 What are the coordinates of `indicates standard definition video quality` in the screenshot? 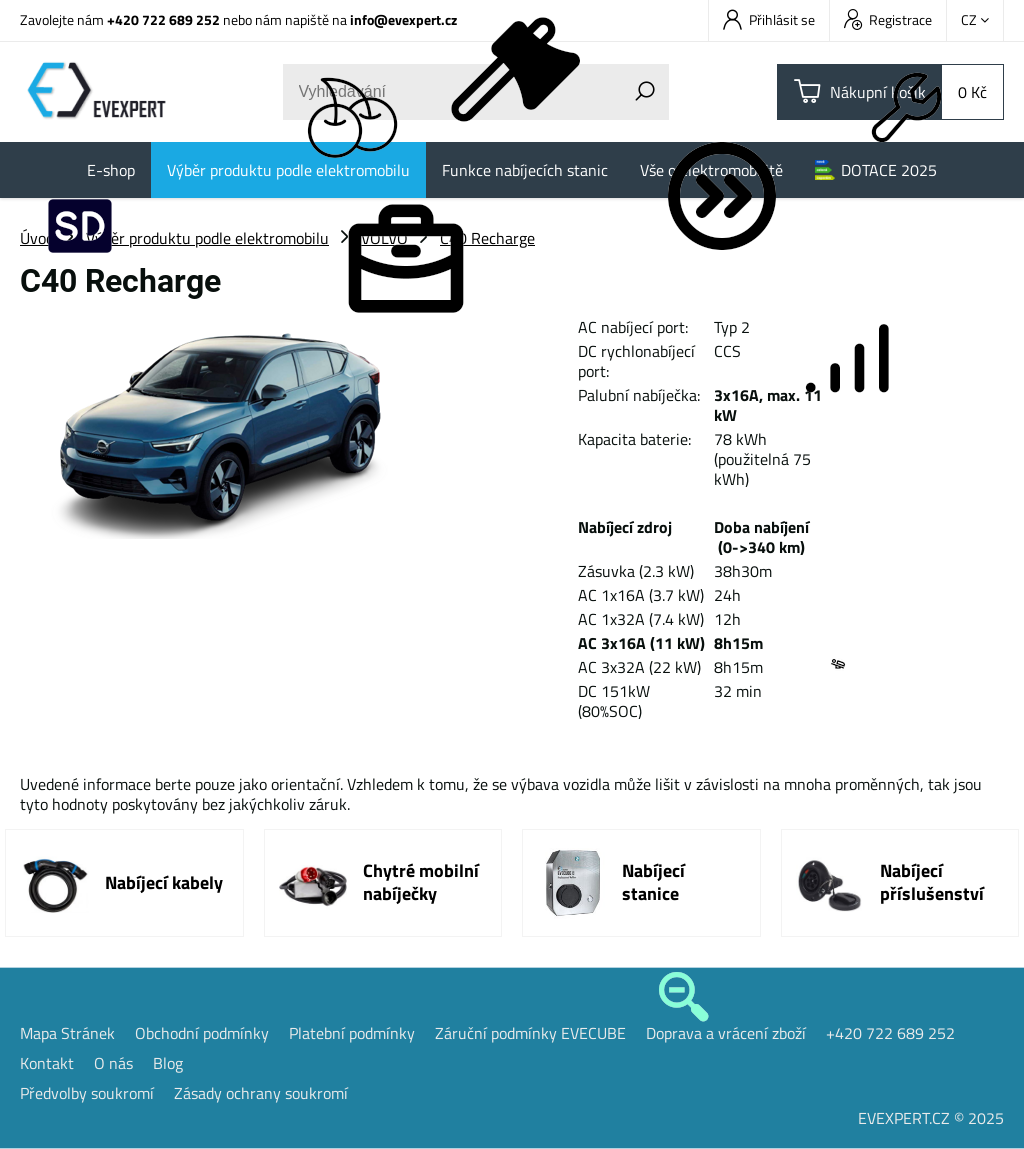 It's located at (80, 226).